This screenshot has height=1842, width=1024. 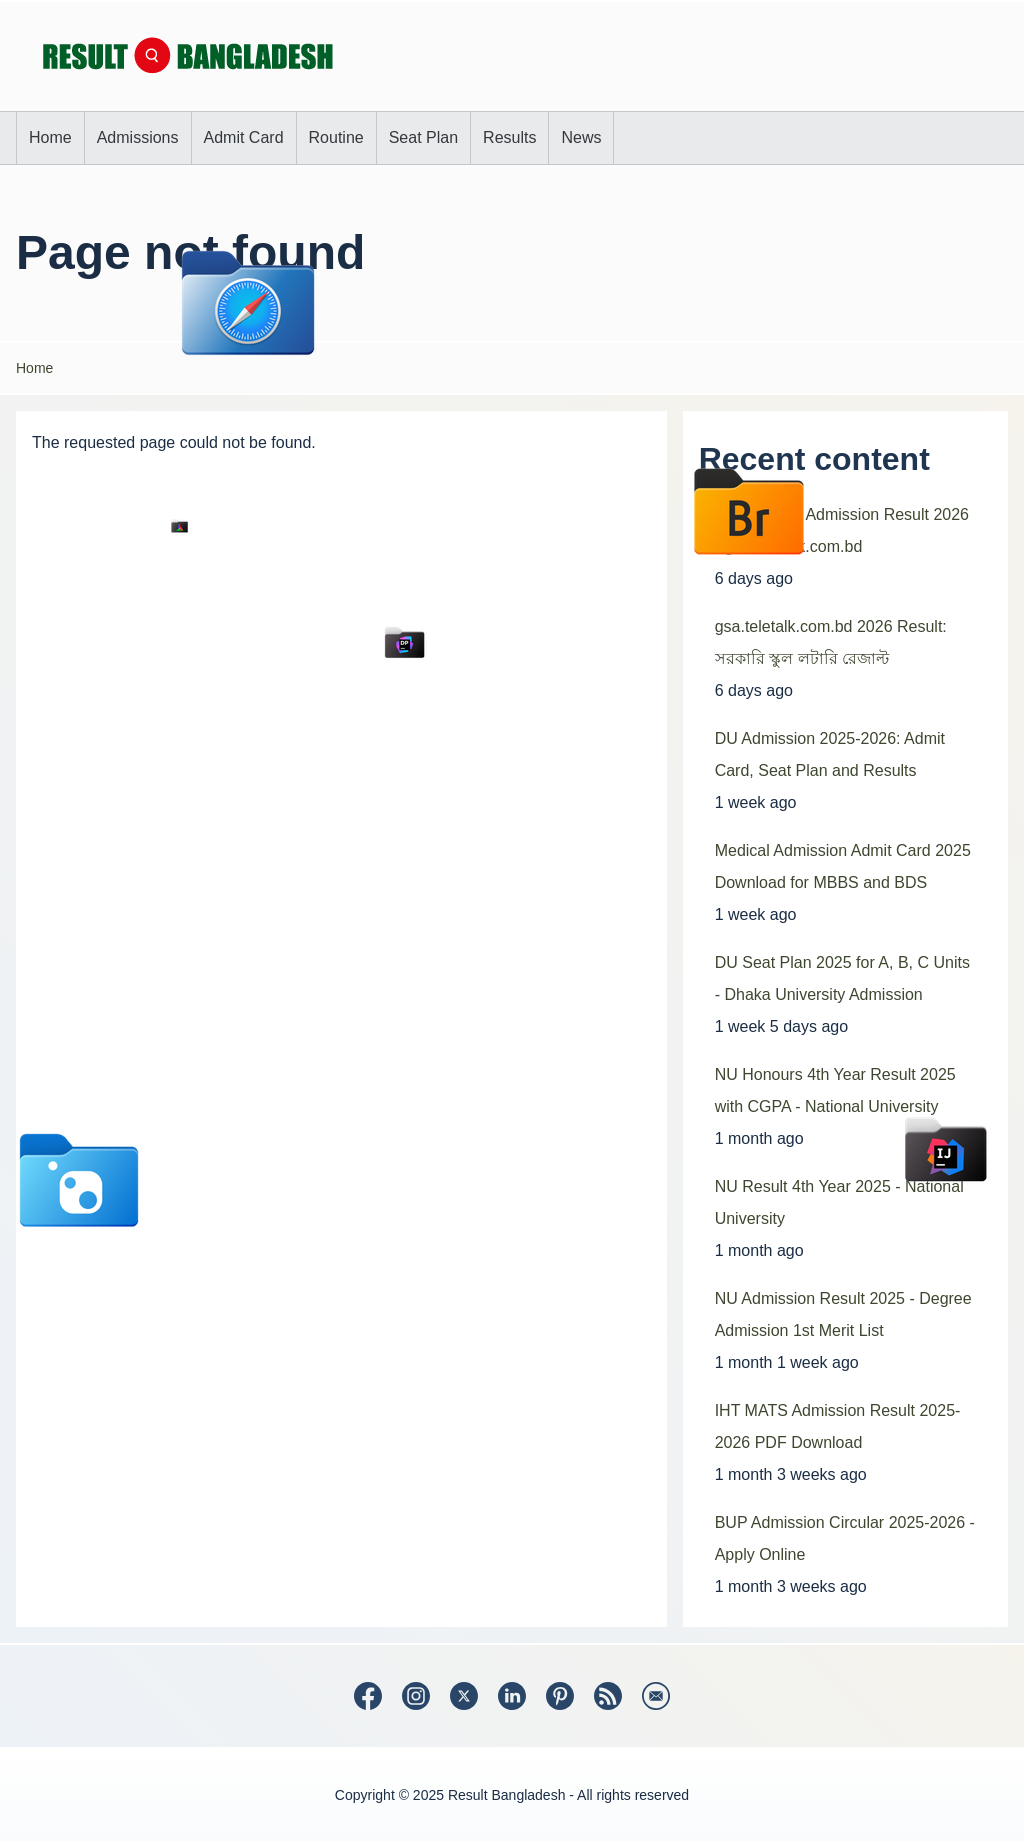 What do you see at coordinates (748, 514) in the screenshot?
I see `open Adobe Bridge project folder` at bounding box center [748, 514].